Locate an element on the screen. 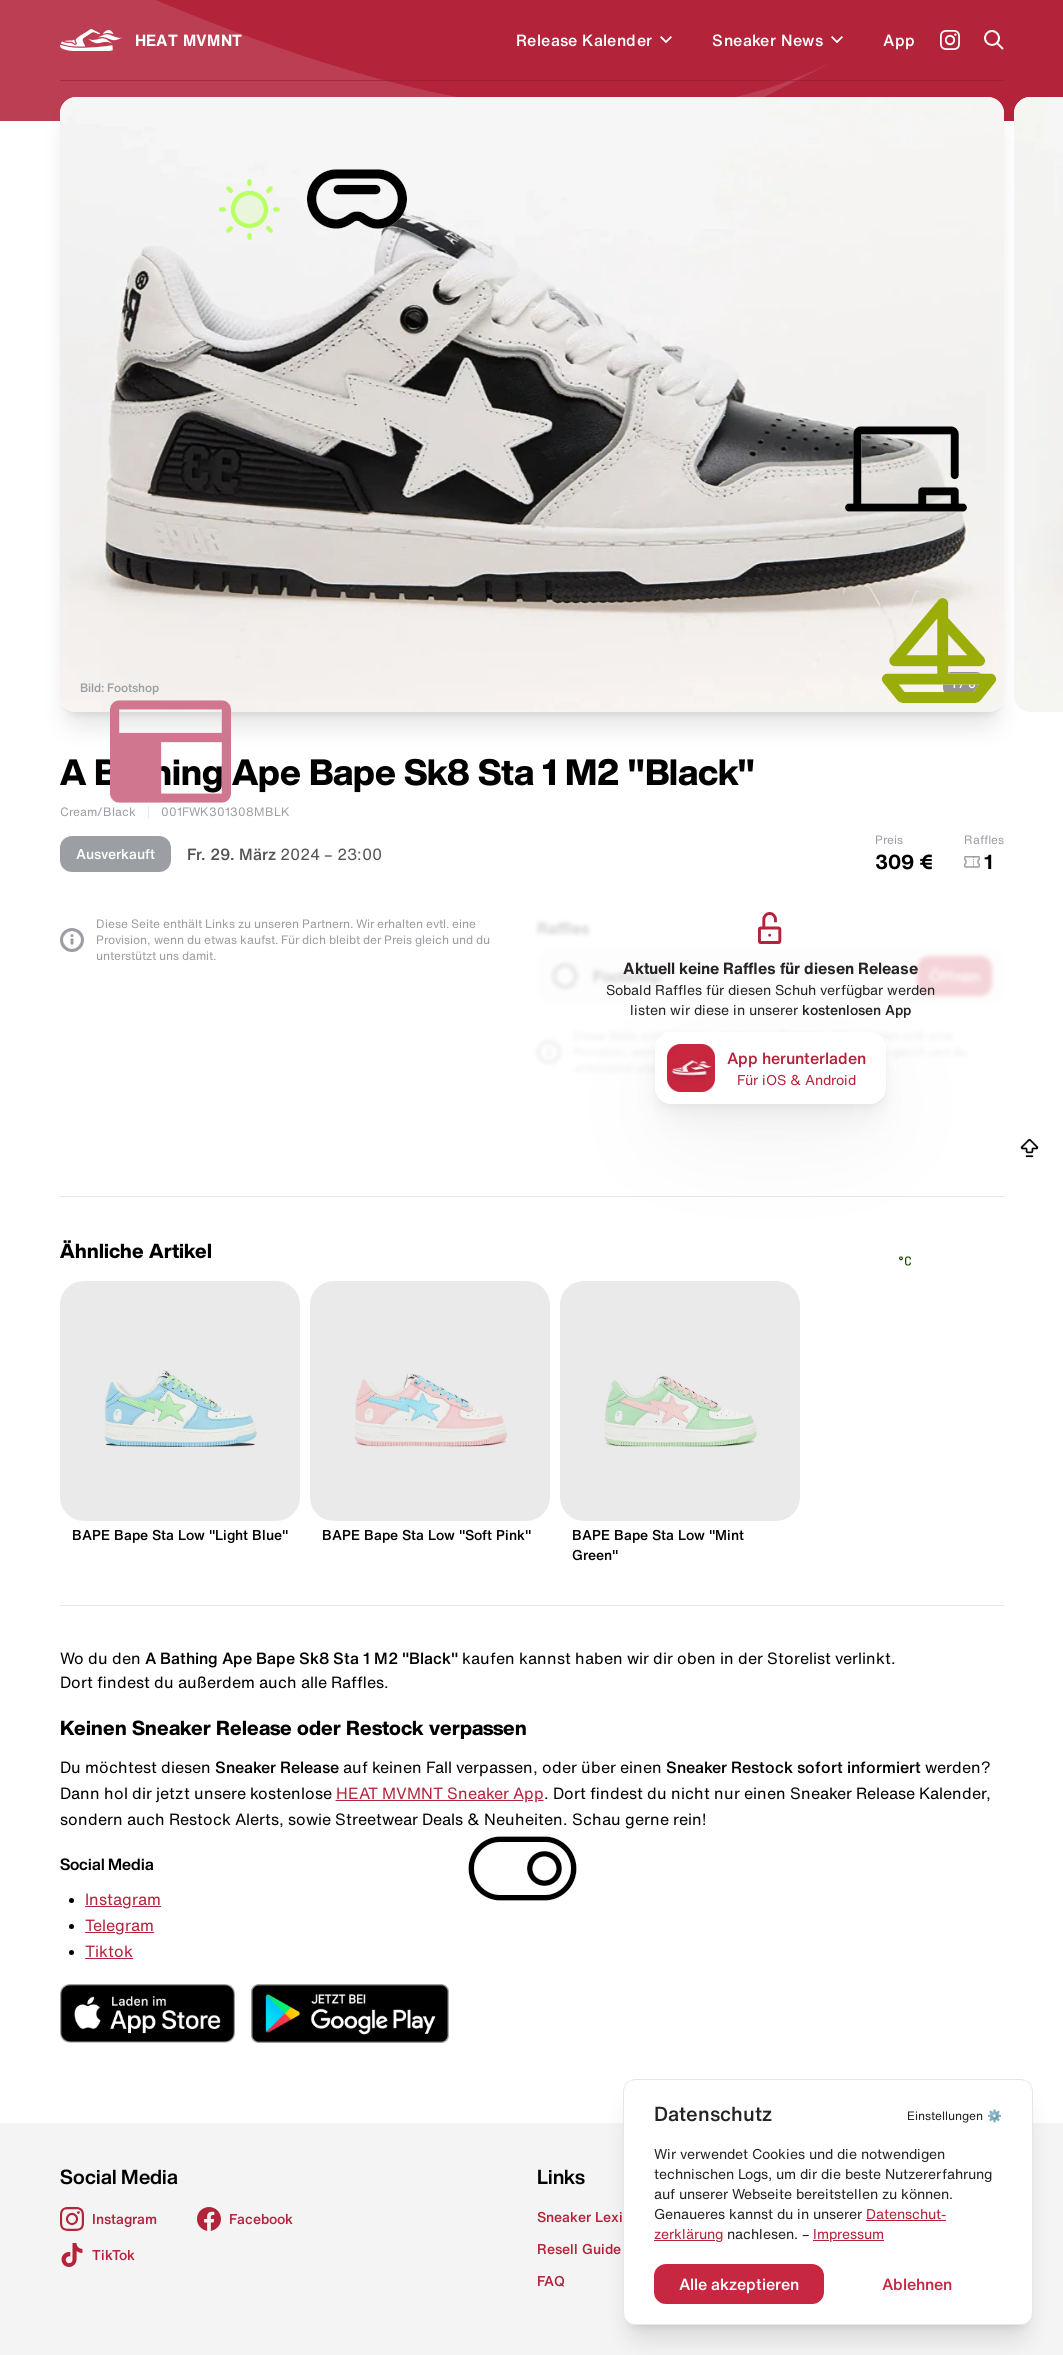 This screenshot has width=1063, height=2355. toggle a setting on is located at coordinates (522, 1868).